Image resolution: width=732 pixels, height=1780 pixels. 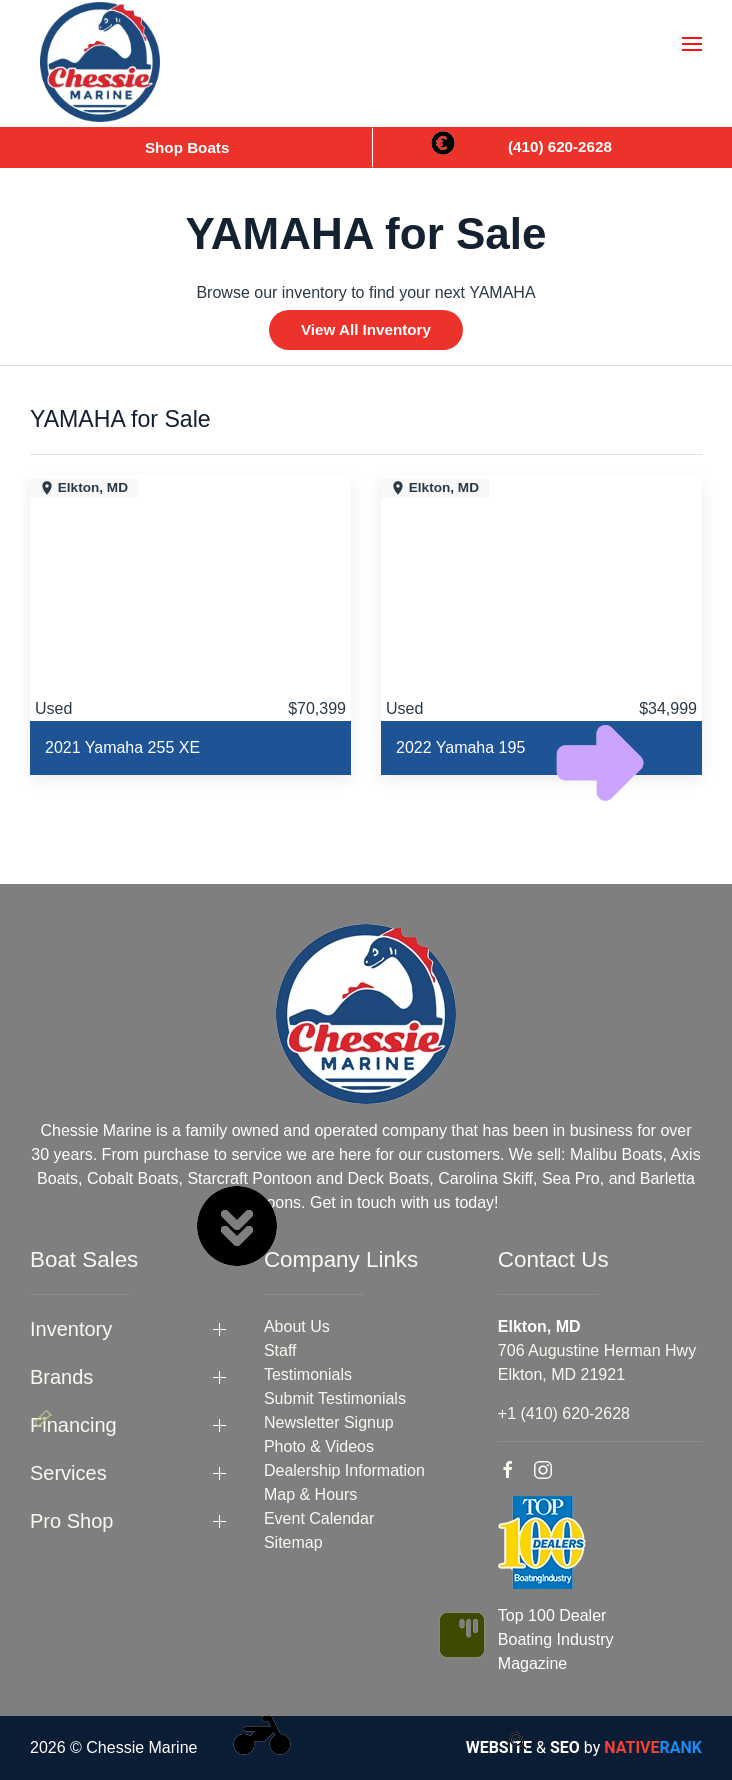 I want to click on align content to top-right corner, so click(x=462, y=1635).